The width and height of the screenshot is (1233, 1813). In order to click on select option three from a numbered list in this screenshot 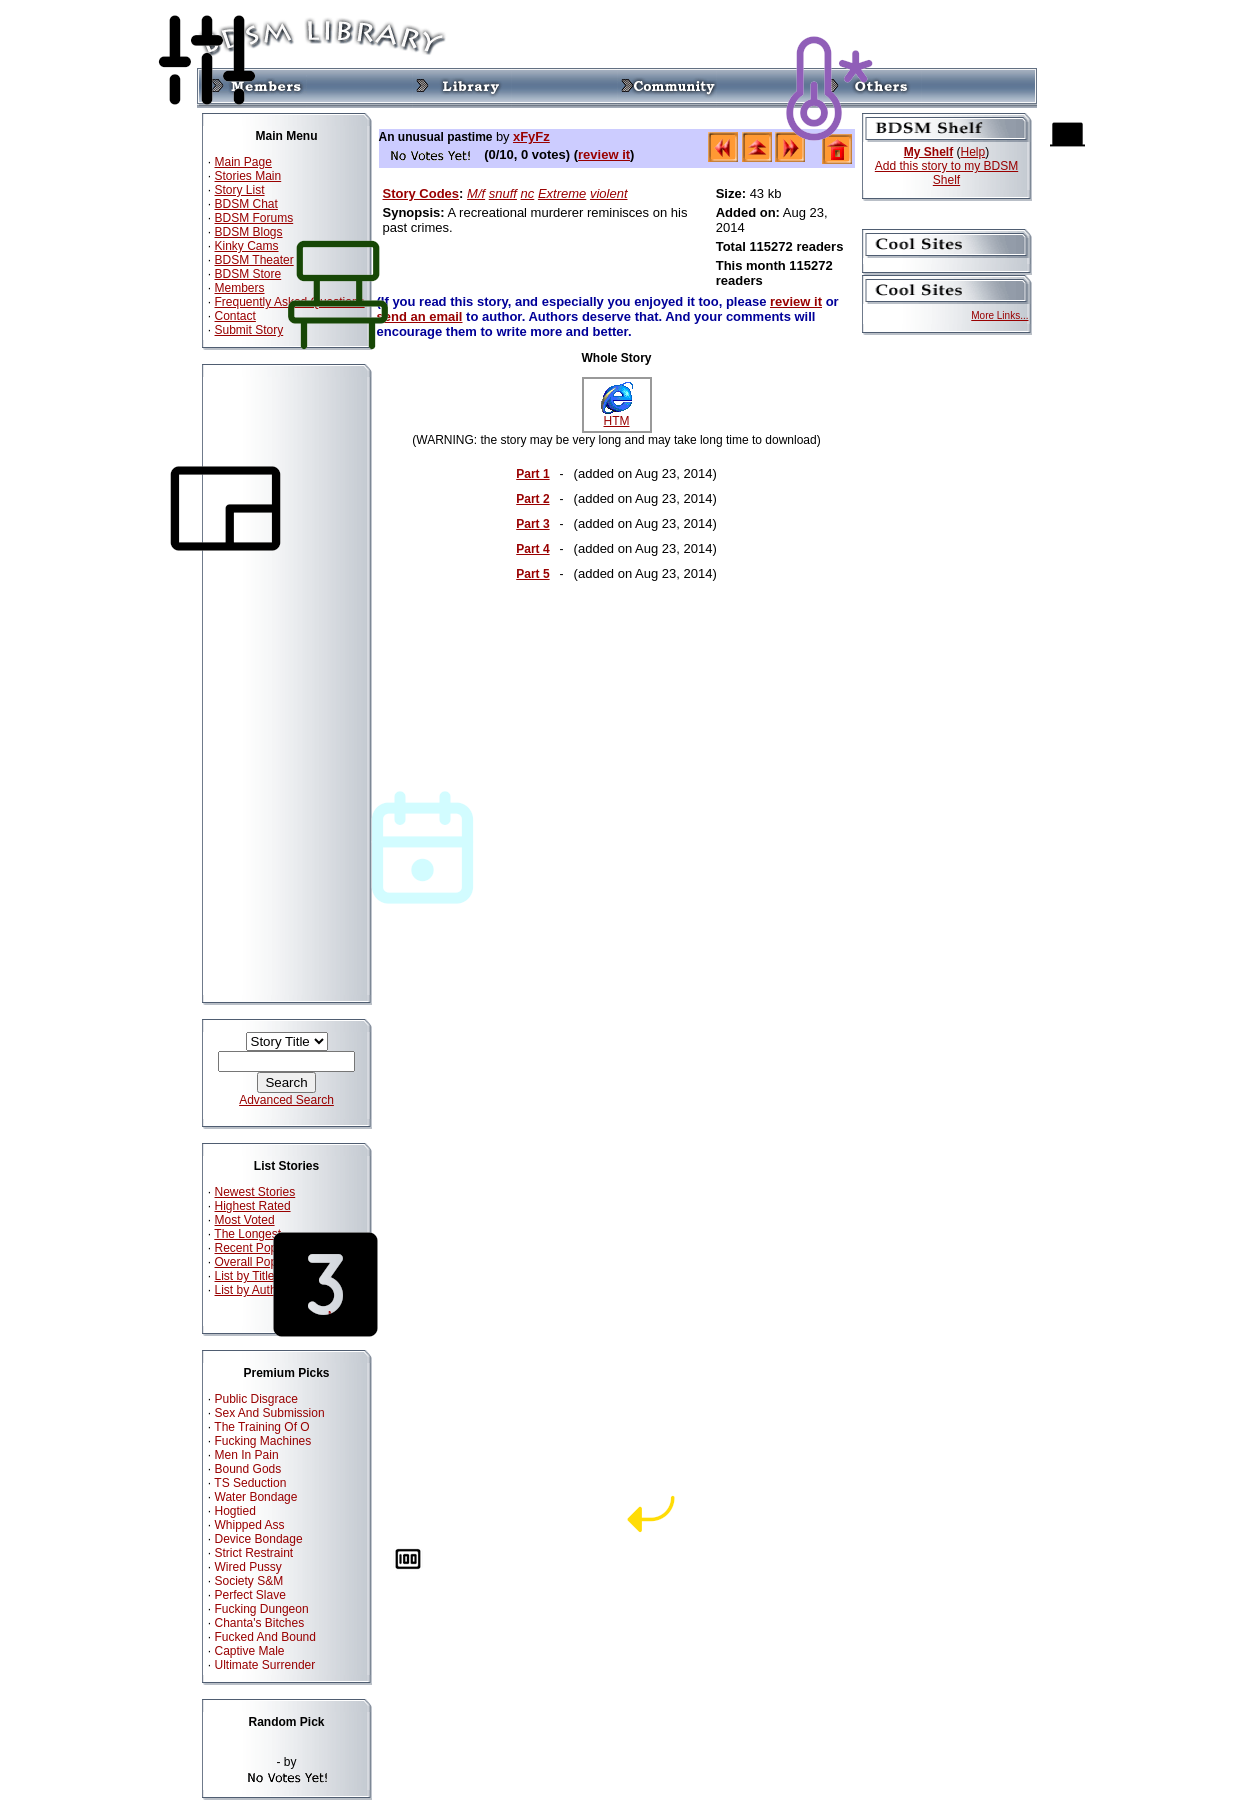, I will do `click(325, 1284)`.